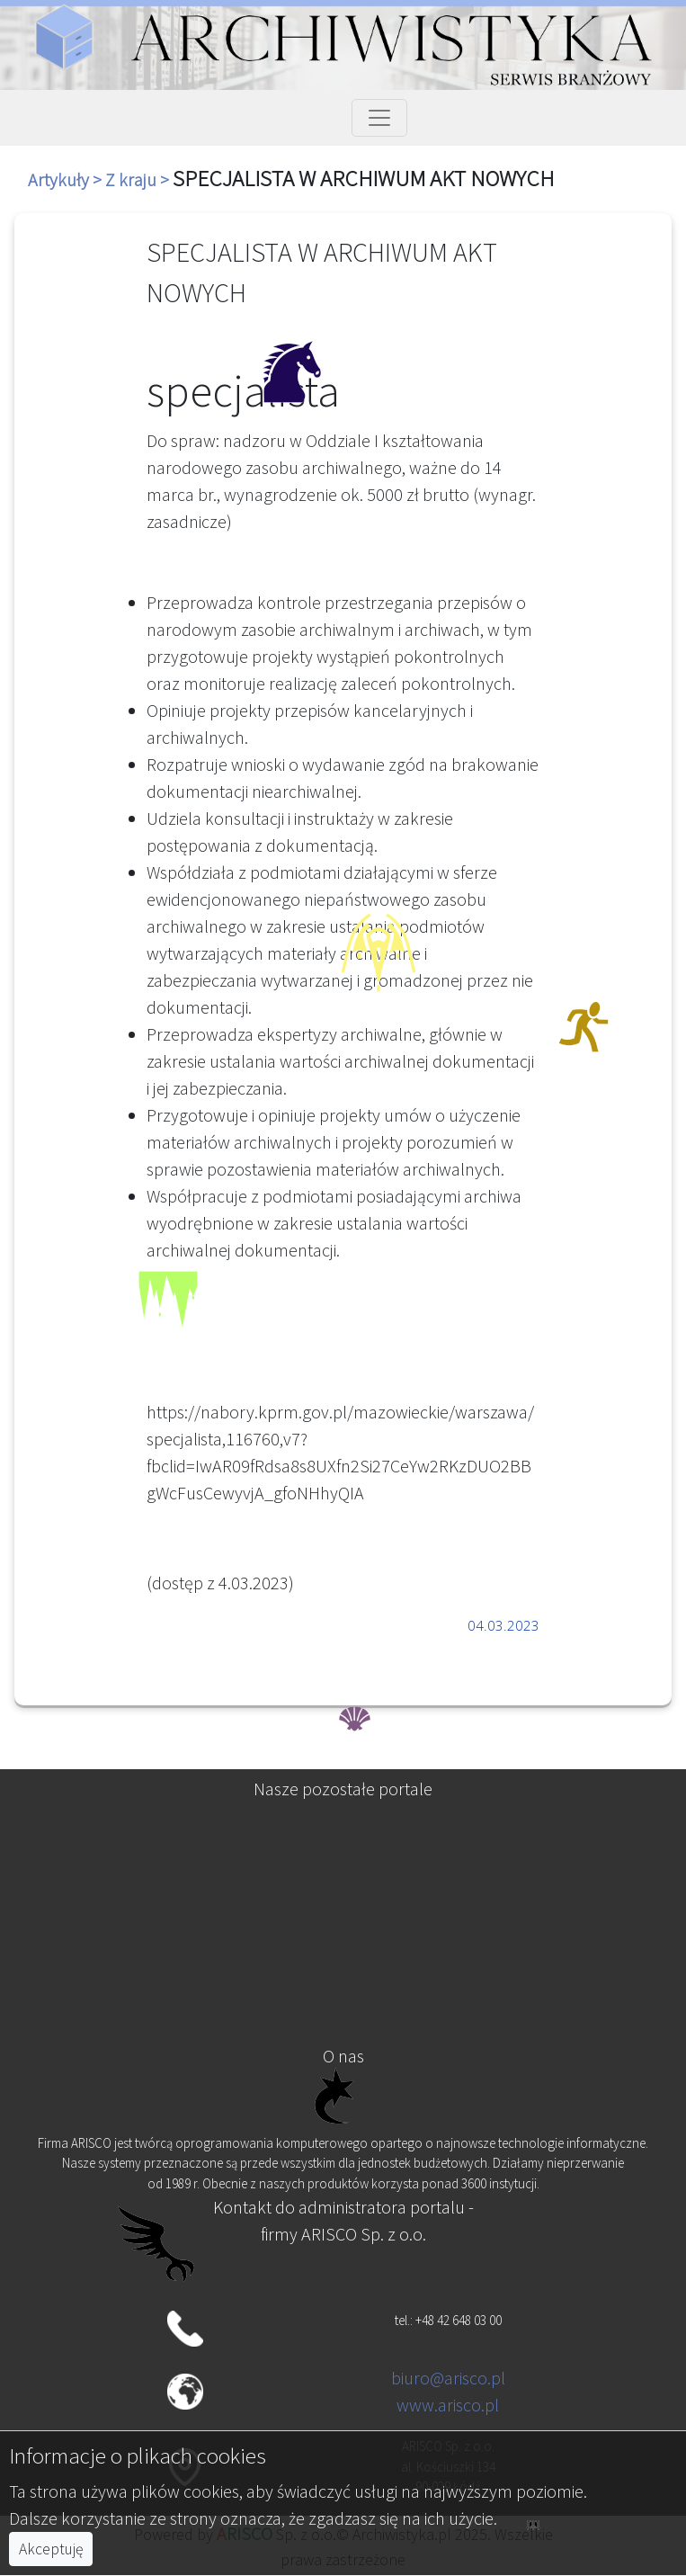  I want to click on speed boost or agility power-up, so click(156, 2244).